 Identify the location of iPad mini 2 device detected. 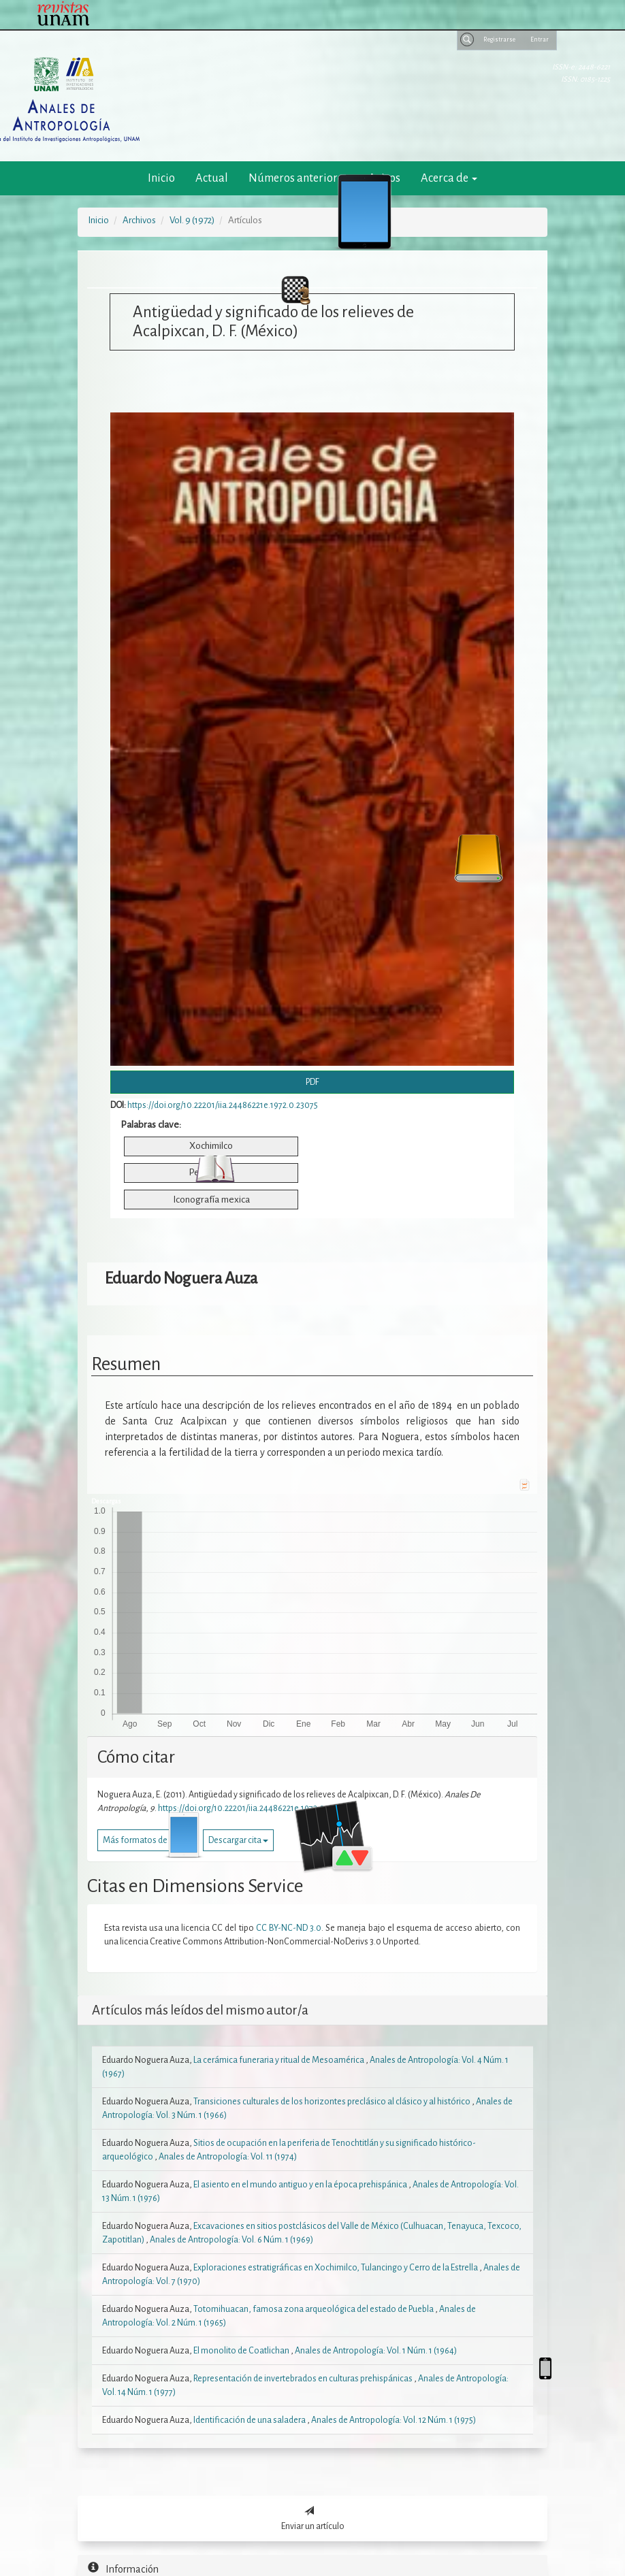
(184, 1831).